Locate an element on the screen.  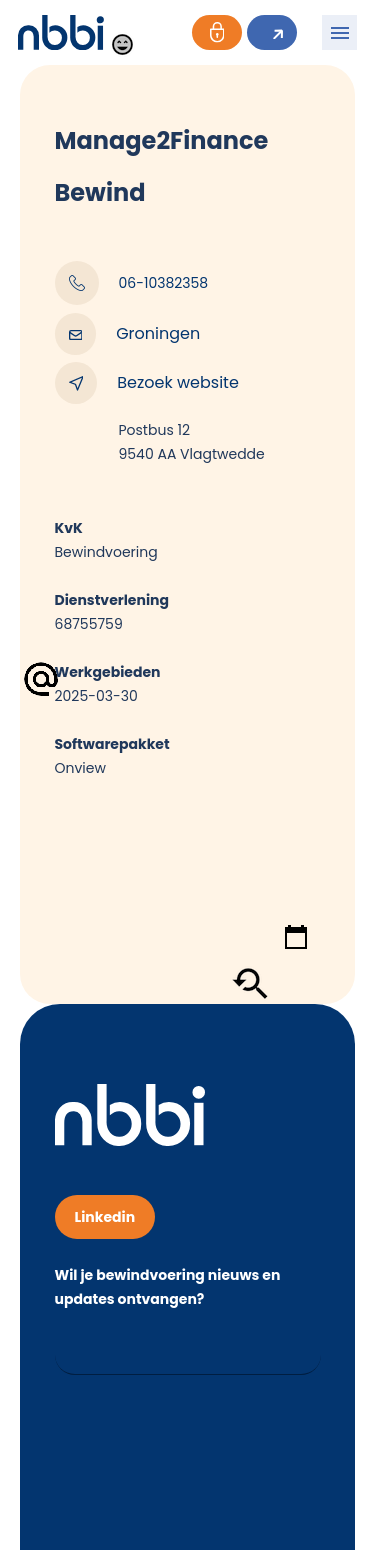
redo or retry a search is located at coordinates (250, 984).